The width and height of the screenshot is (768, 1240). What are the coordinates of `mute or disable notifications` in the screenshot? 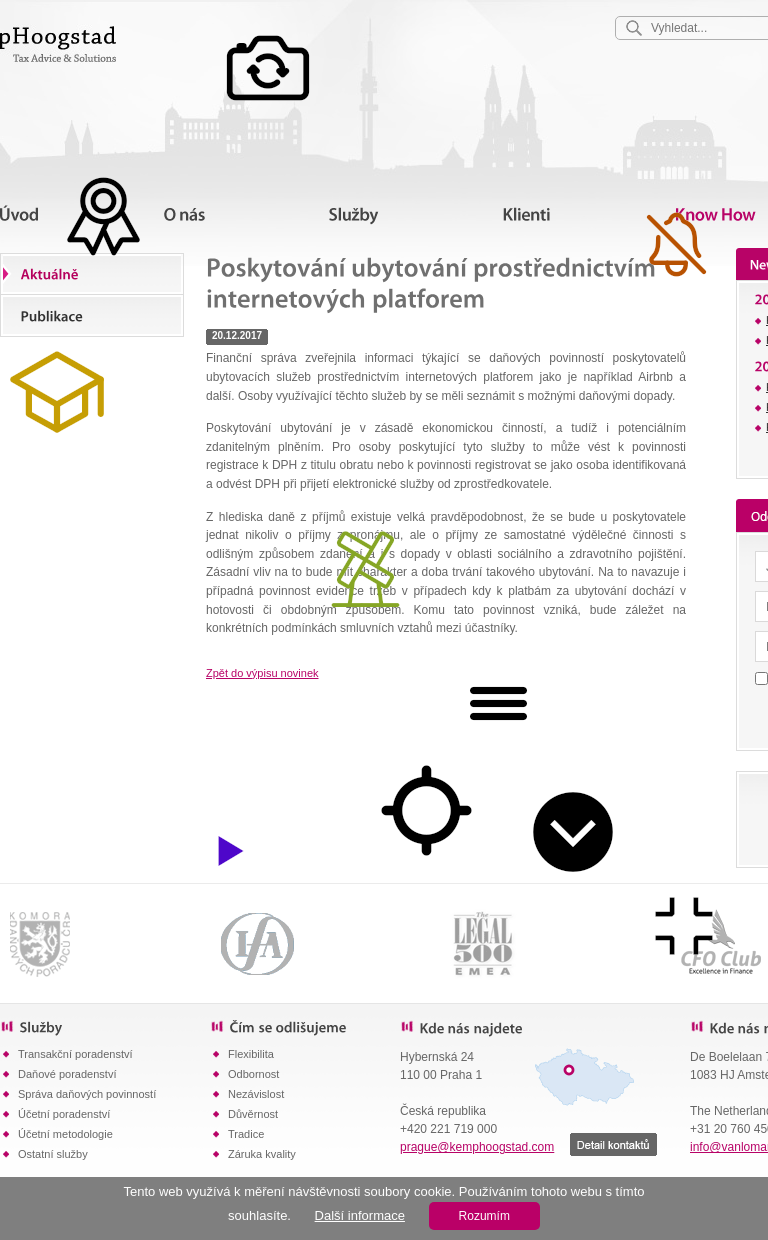 It's located at (676, 244).